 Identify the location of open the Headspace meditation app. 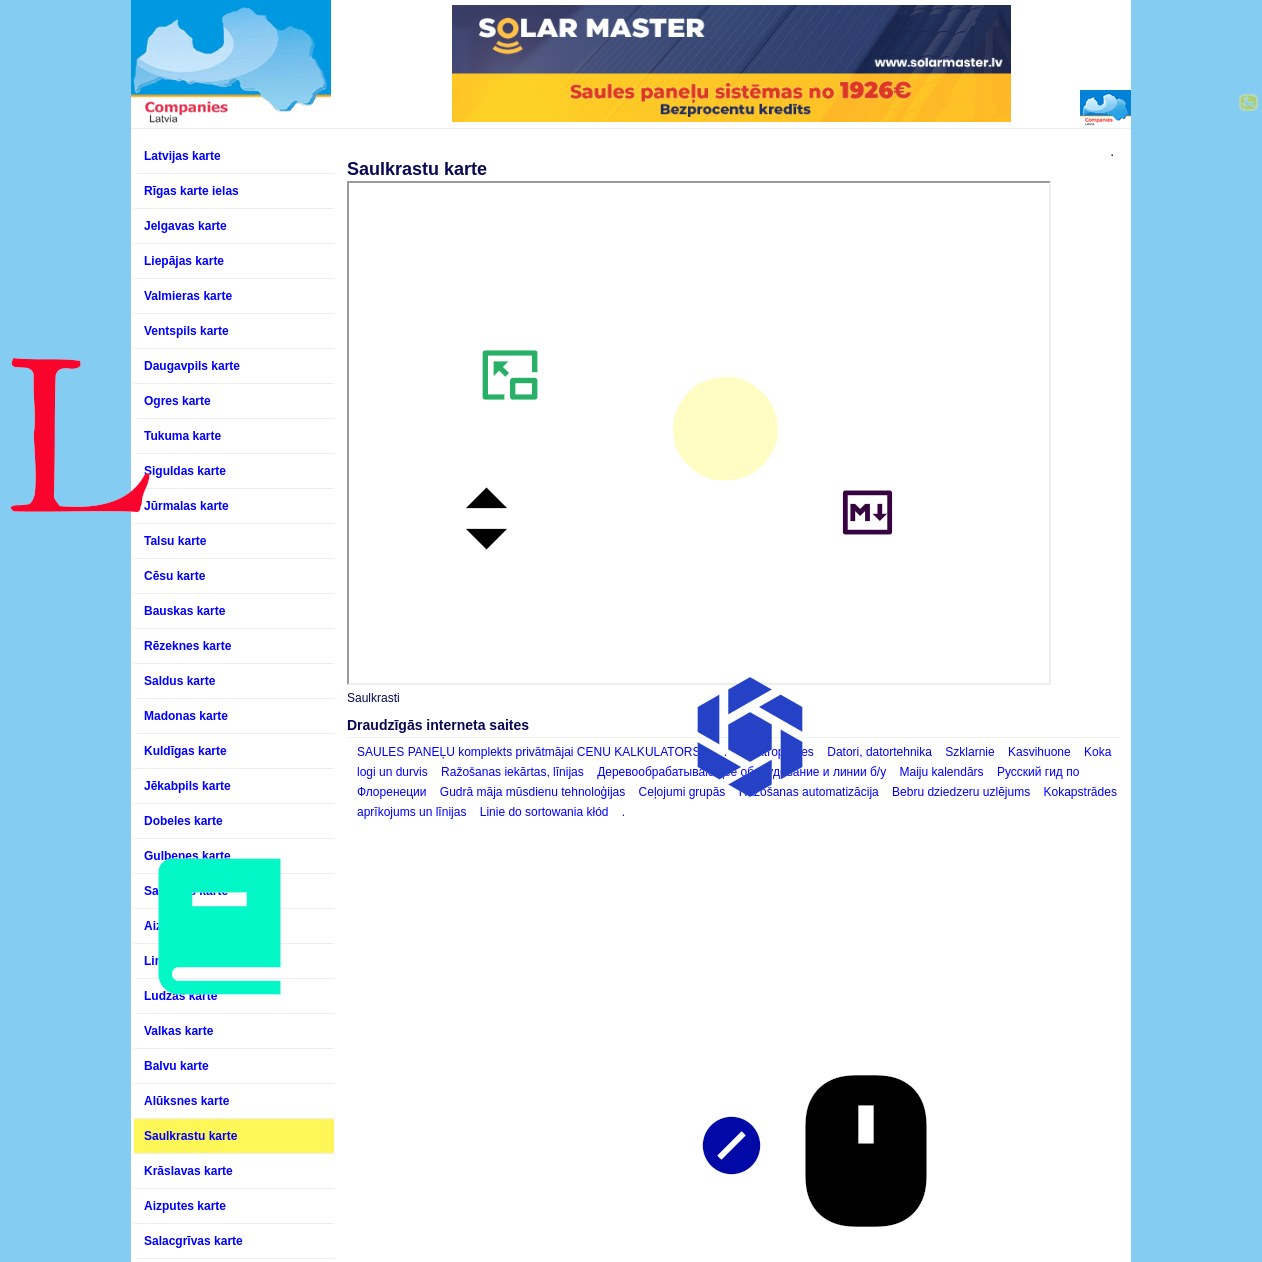
(725, 428).